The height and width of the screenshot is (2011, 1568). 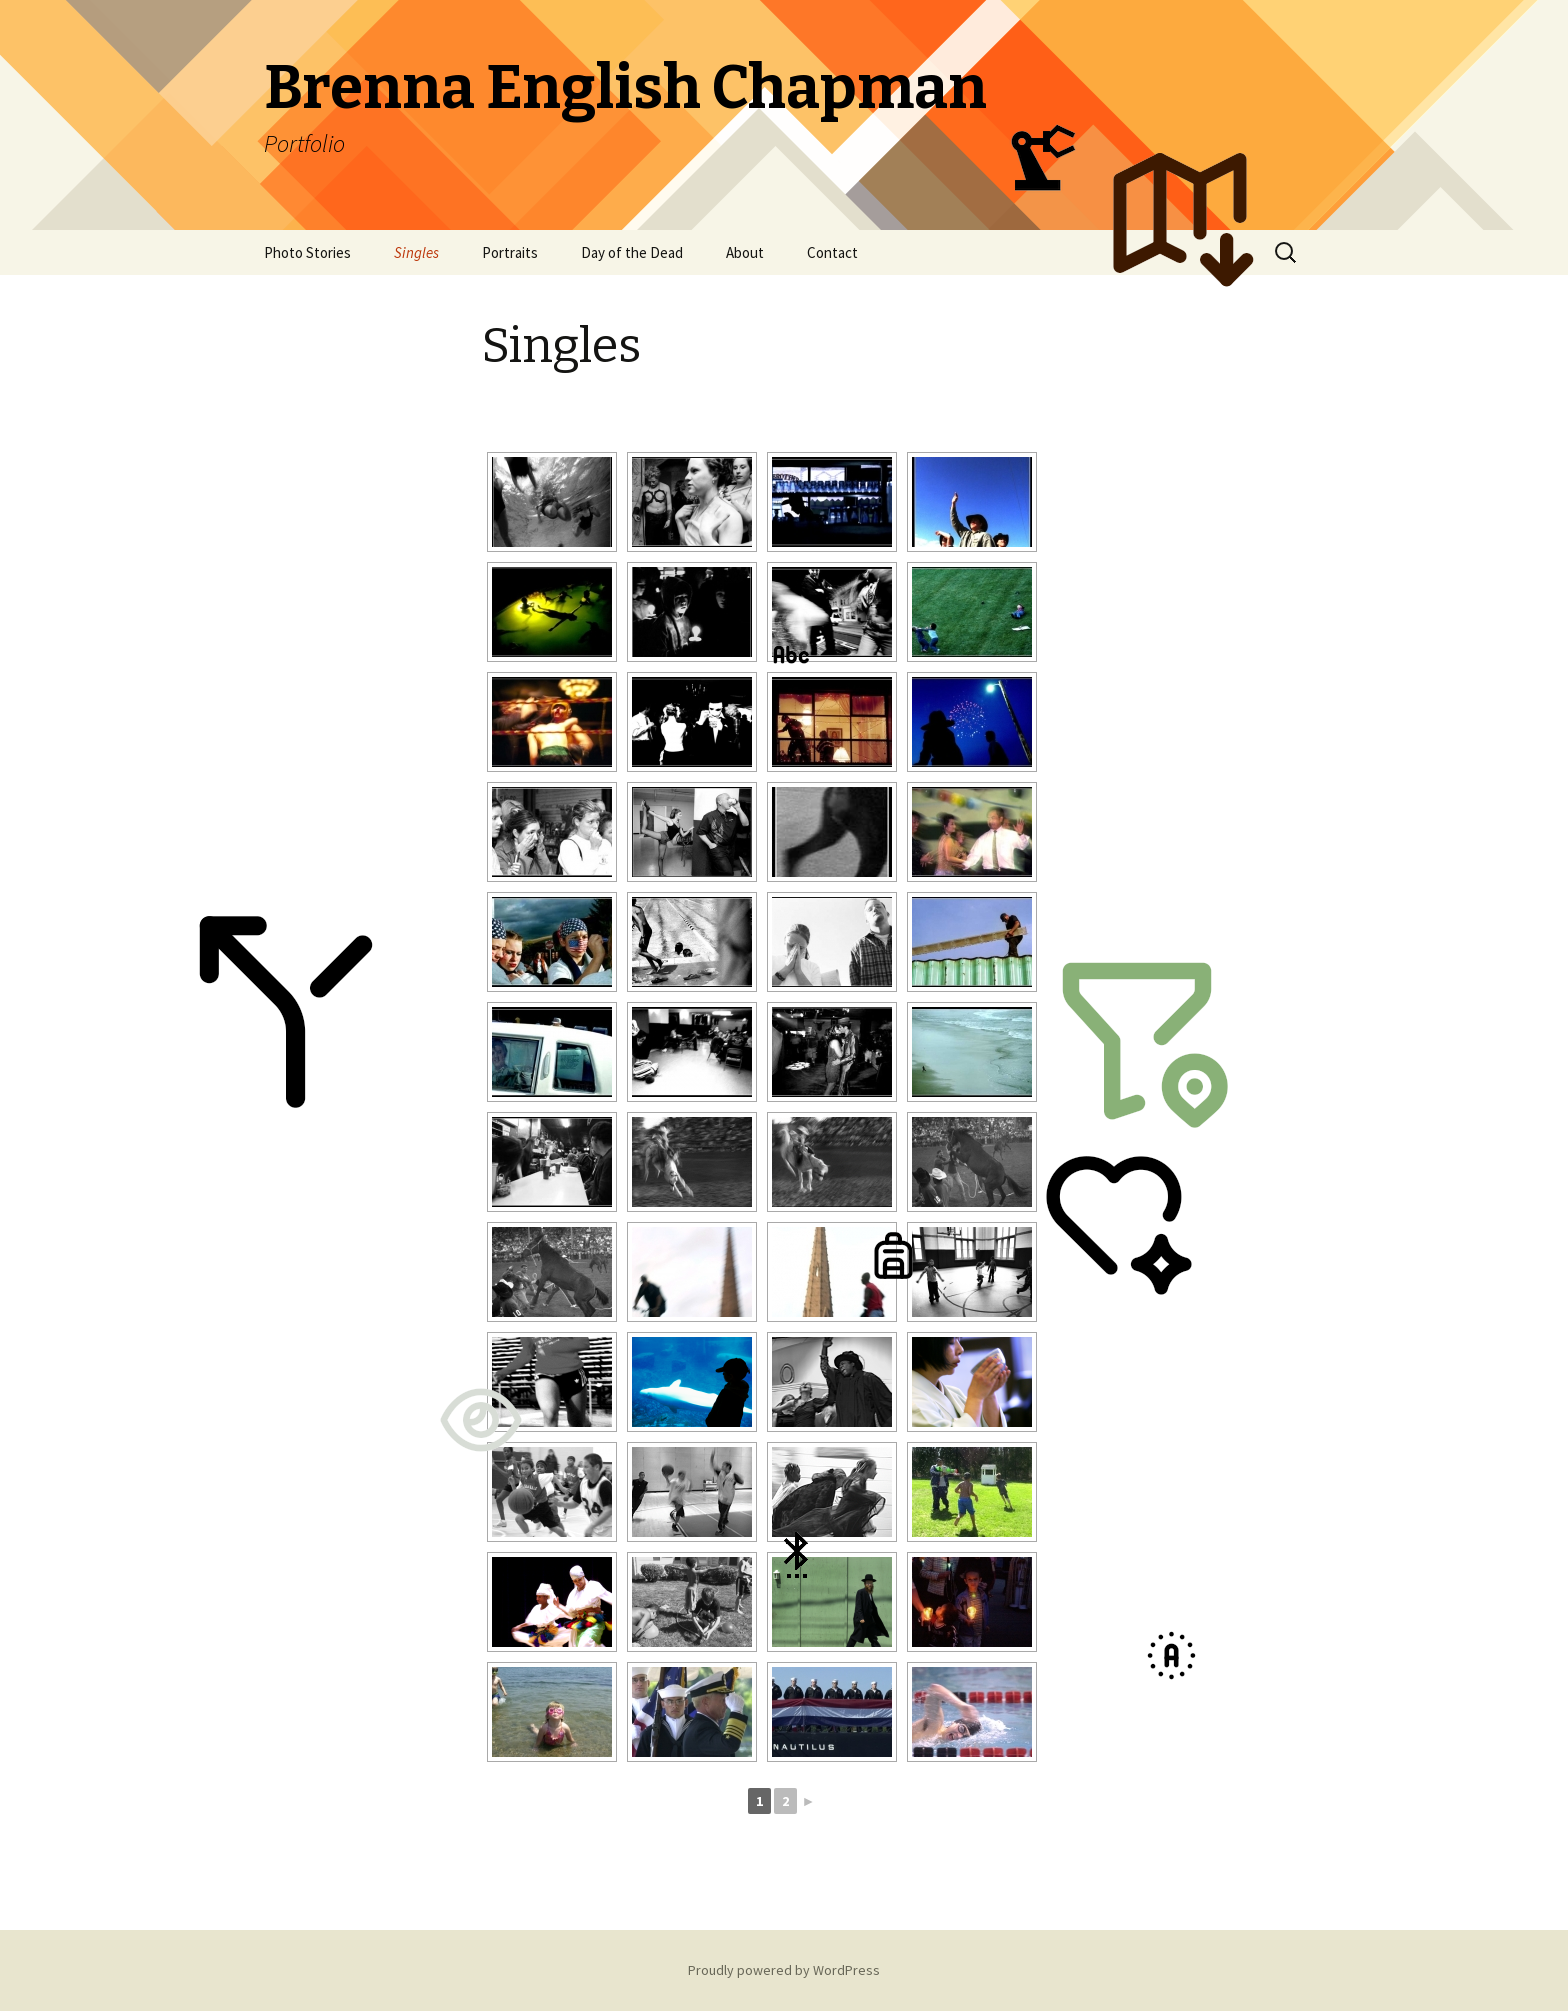 What do you see at coordinates (1180, 213) in the screenshot?
I see `download map for offline use` at bounding box center [1180, 213].